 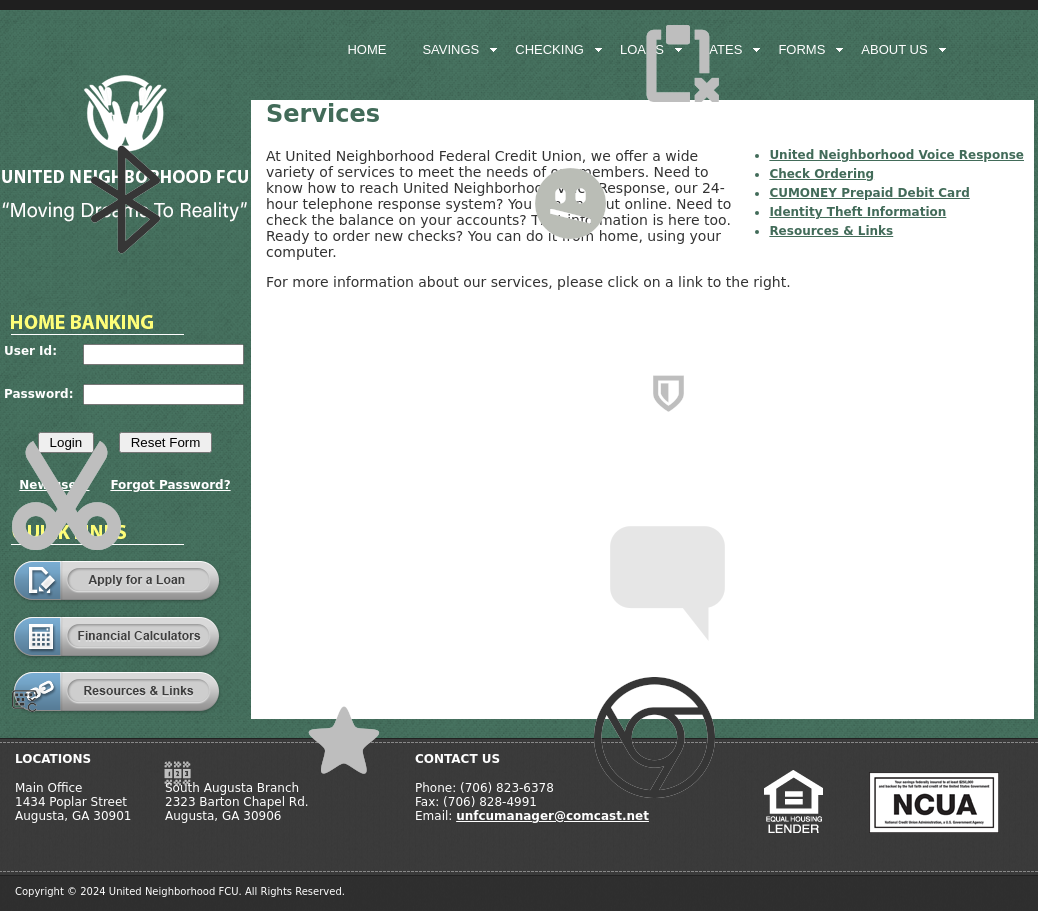 What do you see at coordinates (177, 774) in the screenshot?
I see `access privacy and security settings` at bounding box center [177, 774].